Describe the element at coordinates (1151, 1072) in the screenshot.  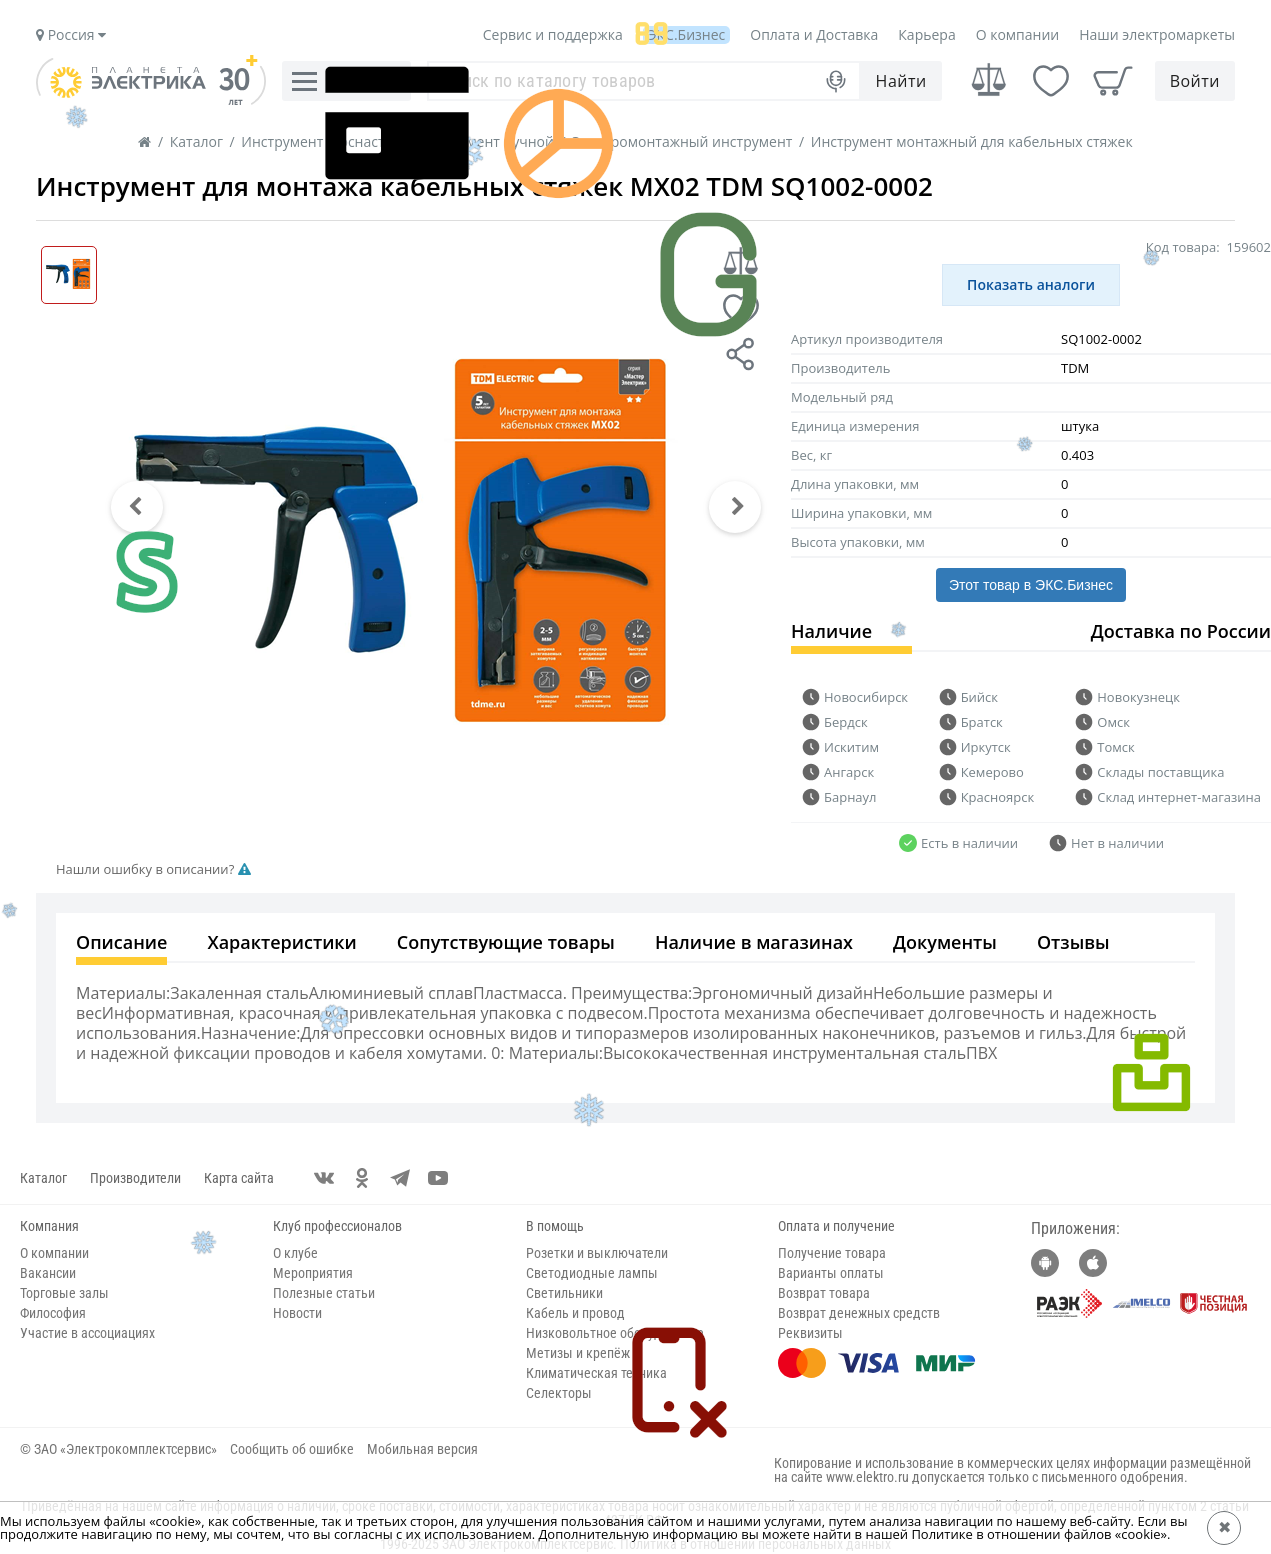
I see `access unsplash photo library` at that location.